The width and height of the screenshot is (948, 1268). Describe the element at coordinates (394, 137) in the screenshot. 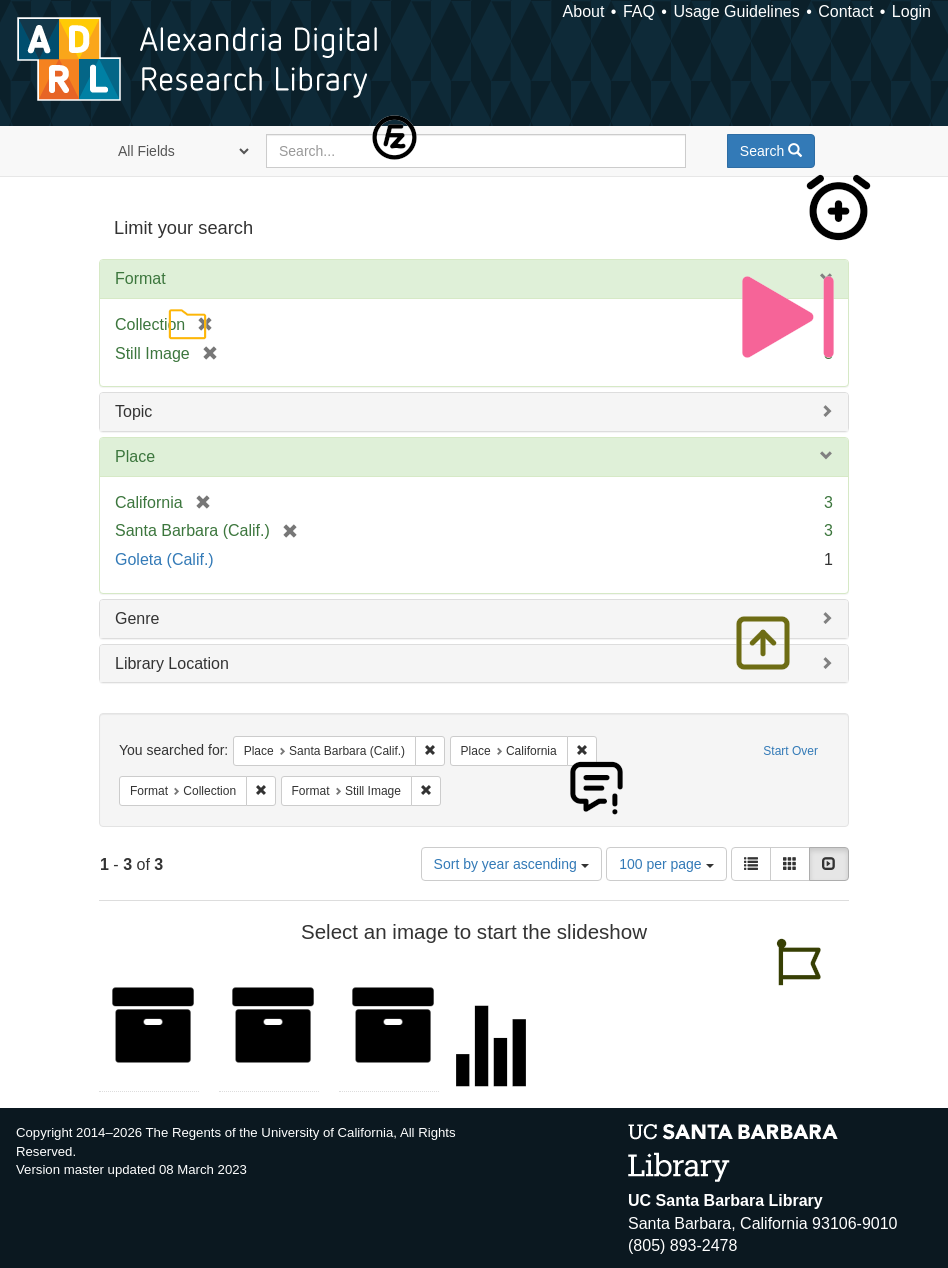

I see `open filezilla ftp client` at that location.